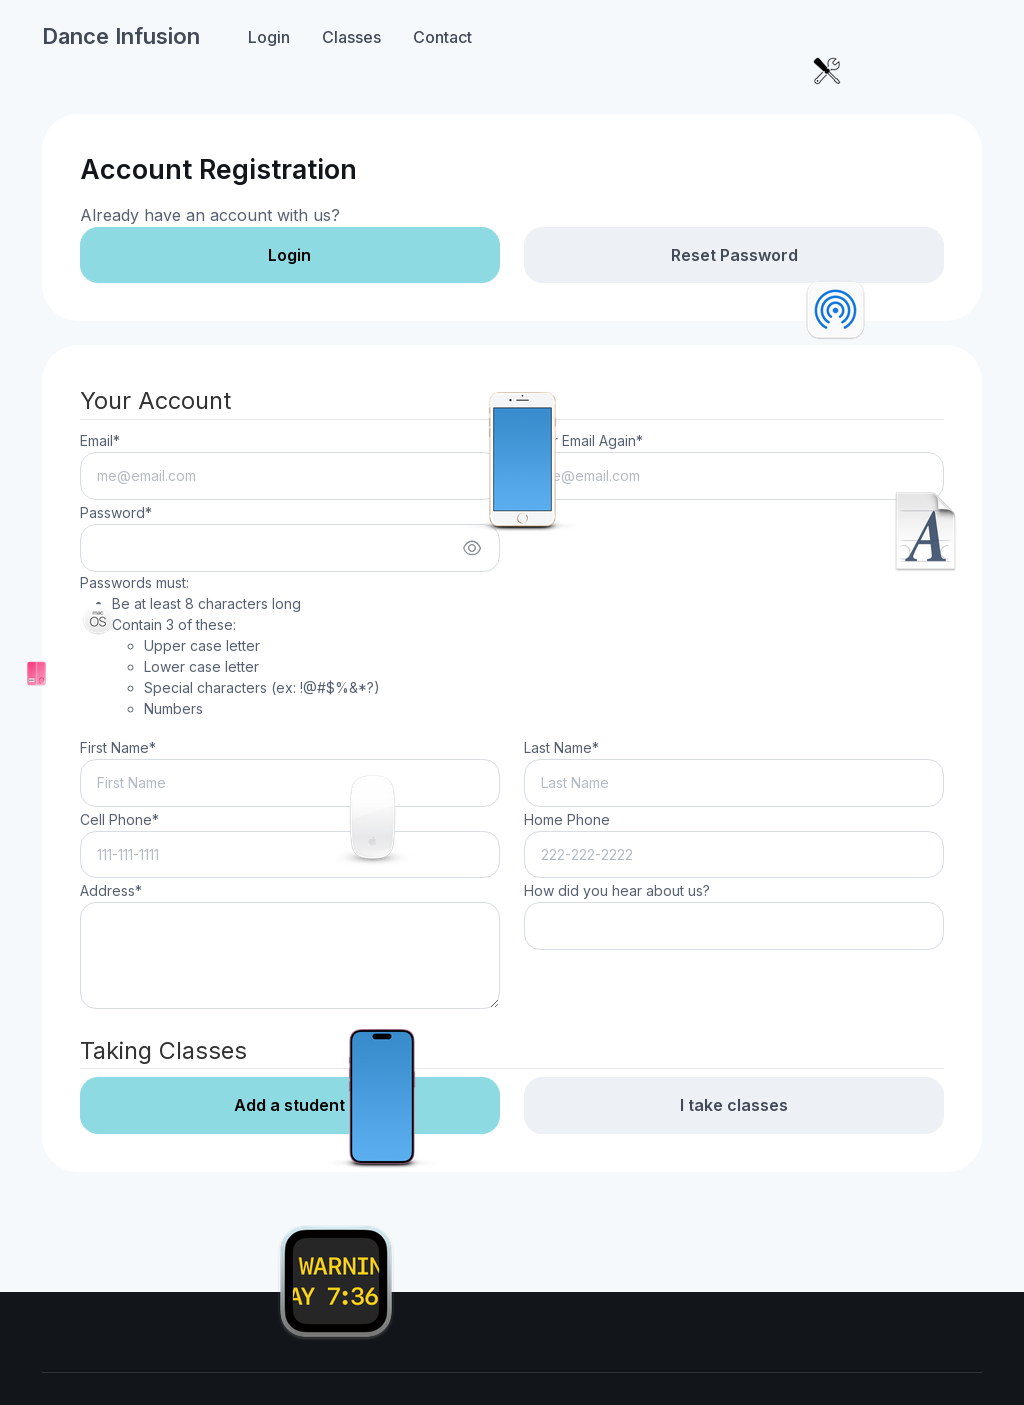 Image resolution: width=1024 pixels, height=1405 pixels. What do you see at coordinates (36, 673) in the screenshot?
I see `a debian software package file ready for installation` at bounding box center [36, 673].